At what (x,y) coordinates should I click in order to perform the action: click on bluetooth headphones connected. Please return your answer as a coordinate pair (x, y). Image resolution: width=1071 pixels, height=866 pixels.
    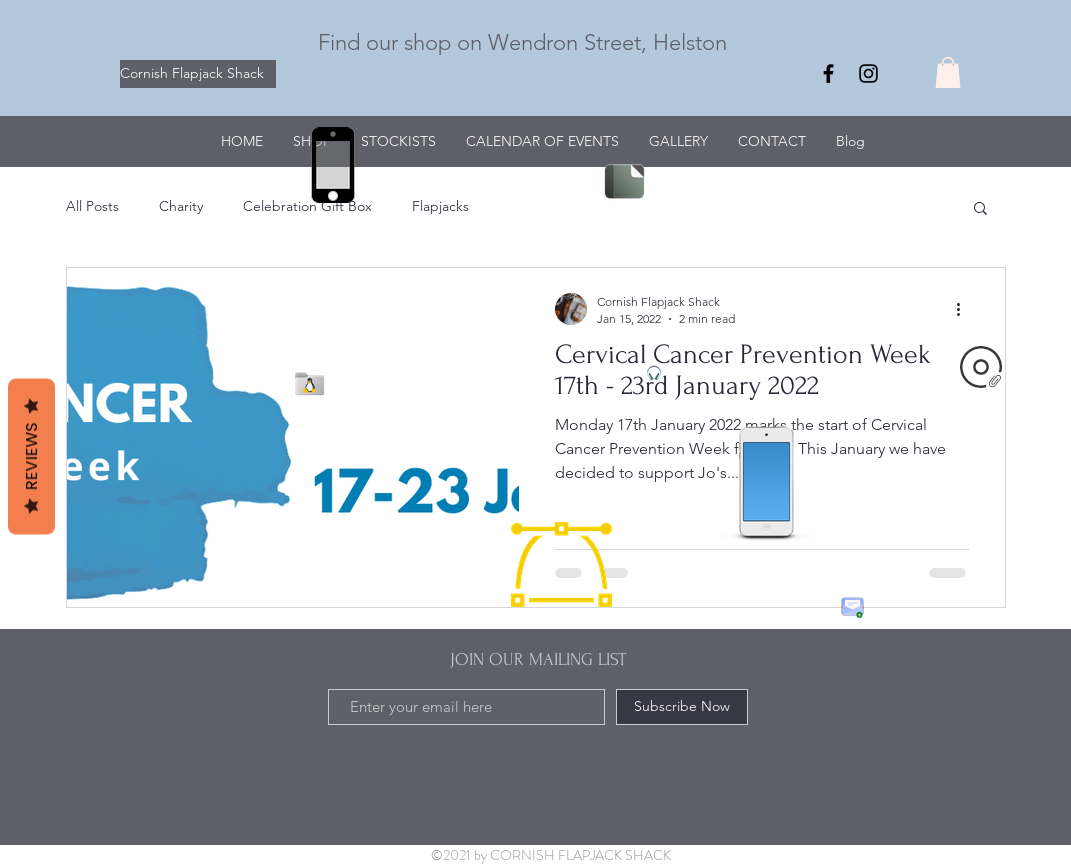
    Looking at the image, I should click on (654, 373).